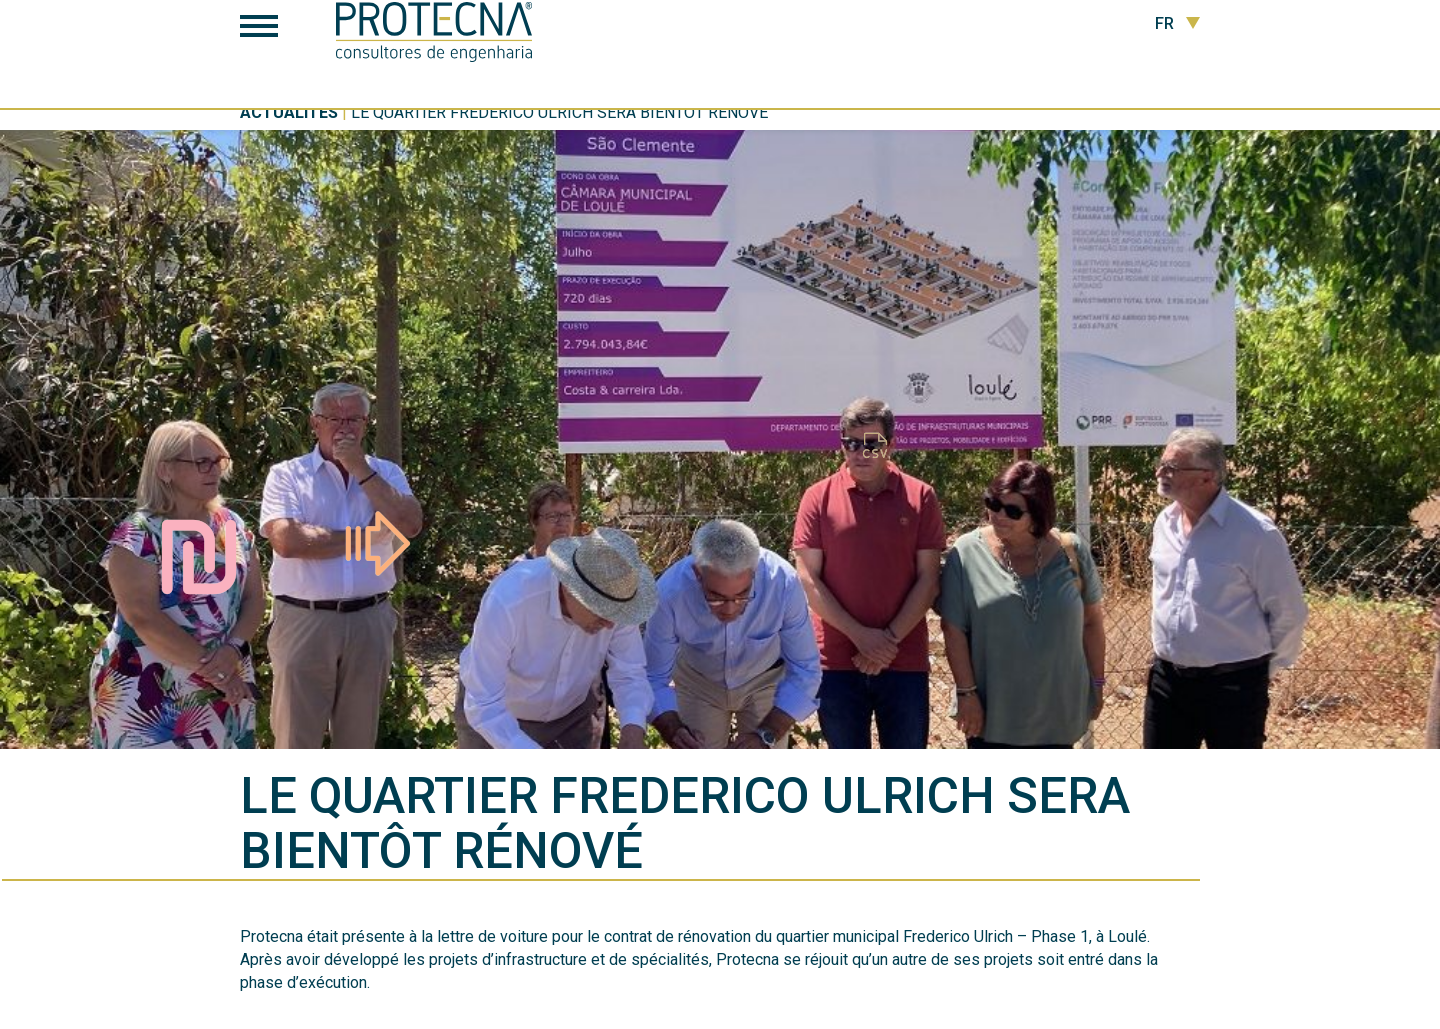 This screenshot has height=1029, width=1440. I want to click on open or view a CSV file, so click(875, 446).